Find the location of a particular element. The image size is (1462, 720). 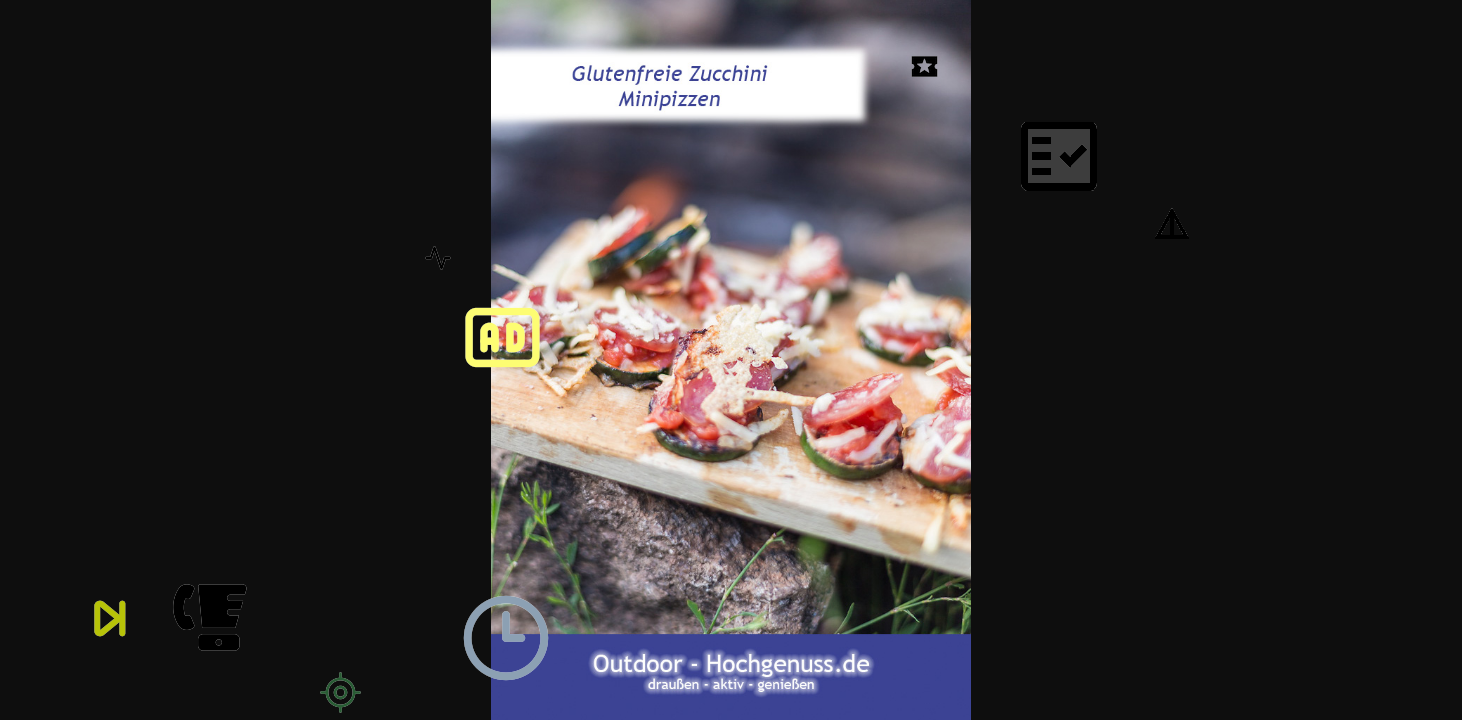

verify or review checklist items is located at coordinates (1059, 156).